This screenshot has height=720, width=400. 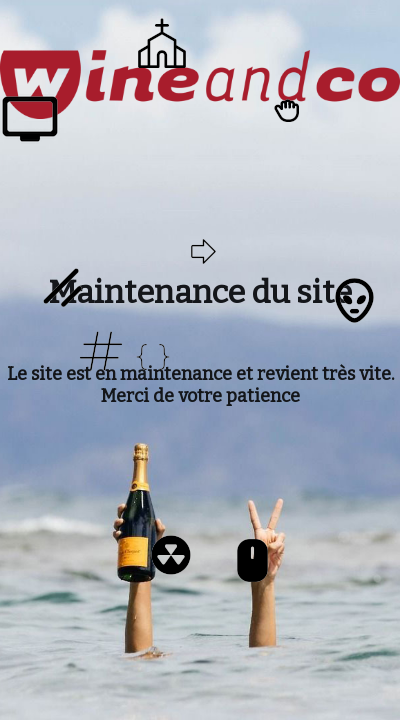 I want to click on go to next item or step, so click(x=202, y=251).